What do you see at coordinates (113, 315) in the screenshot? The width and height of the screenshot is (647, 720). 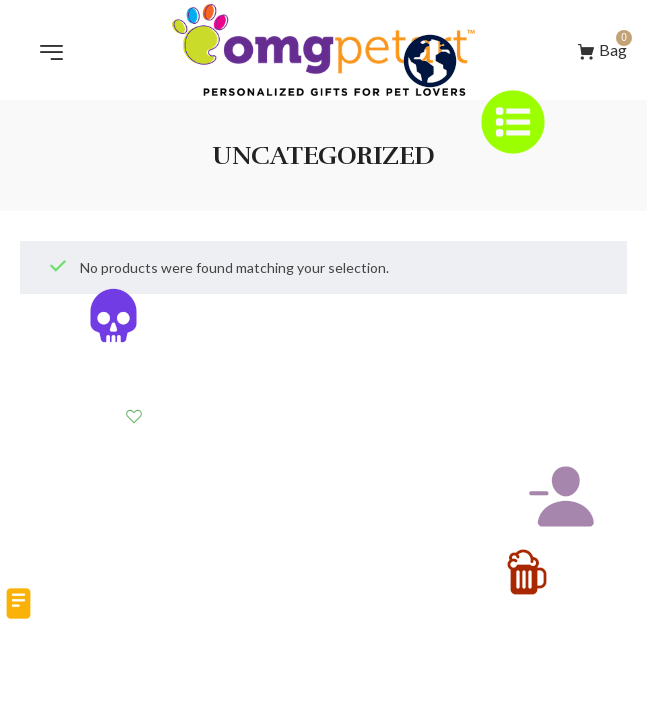 I see `indicates danger or hazardous content` at bounding box center [113, 315].